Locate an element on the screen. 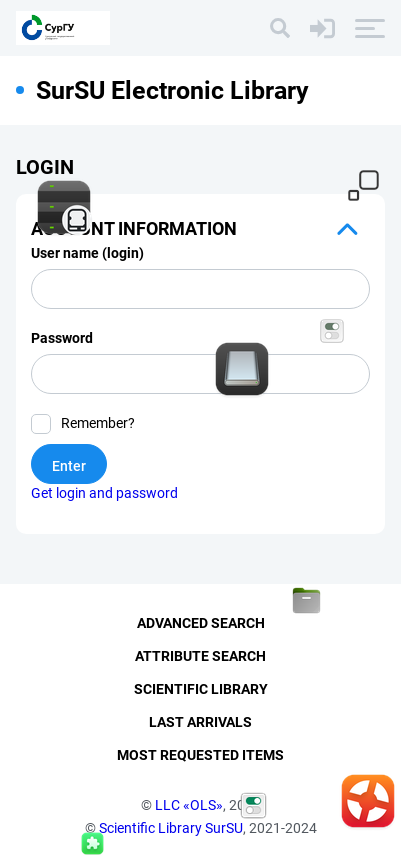 Image resolution: width=401 pixels, height=868 pixels. open system tweaks or customization settings is located at coordinates (332, 331).